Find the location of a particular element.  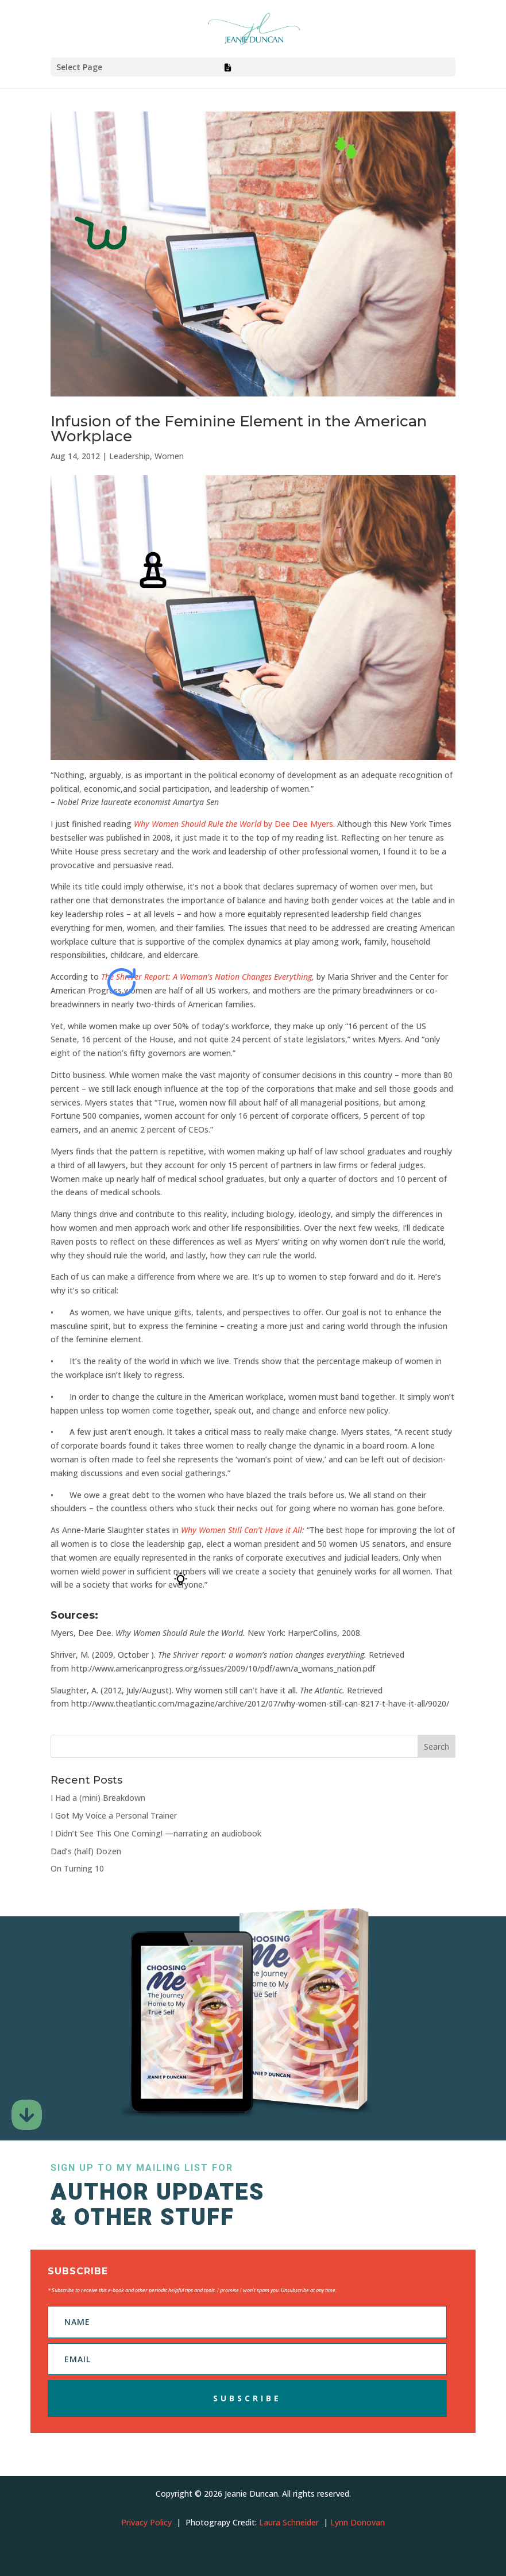

play chess or board games is located at coordinates (153, 571).